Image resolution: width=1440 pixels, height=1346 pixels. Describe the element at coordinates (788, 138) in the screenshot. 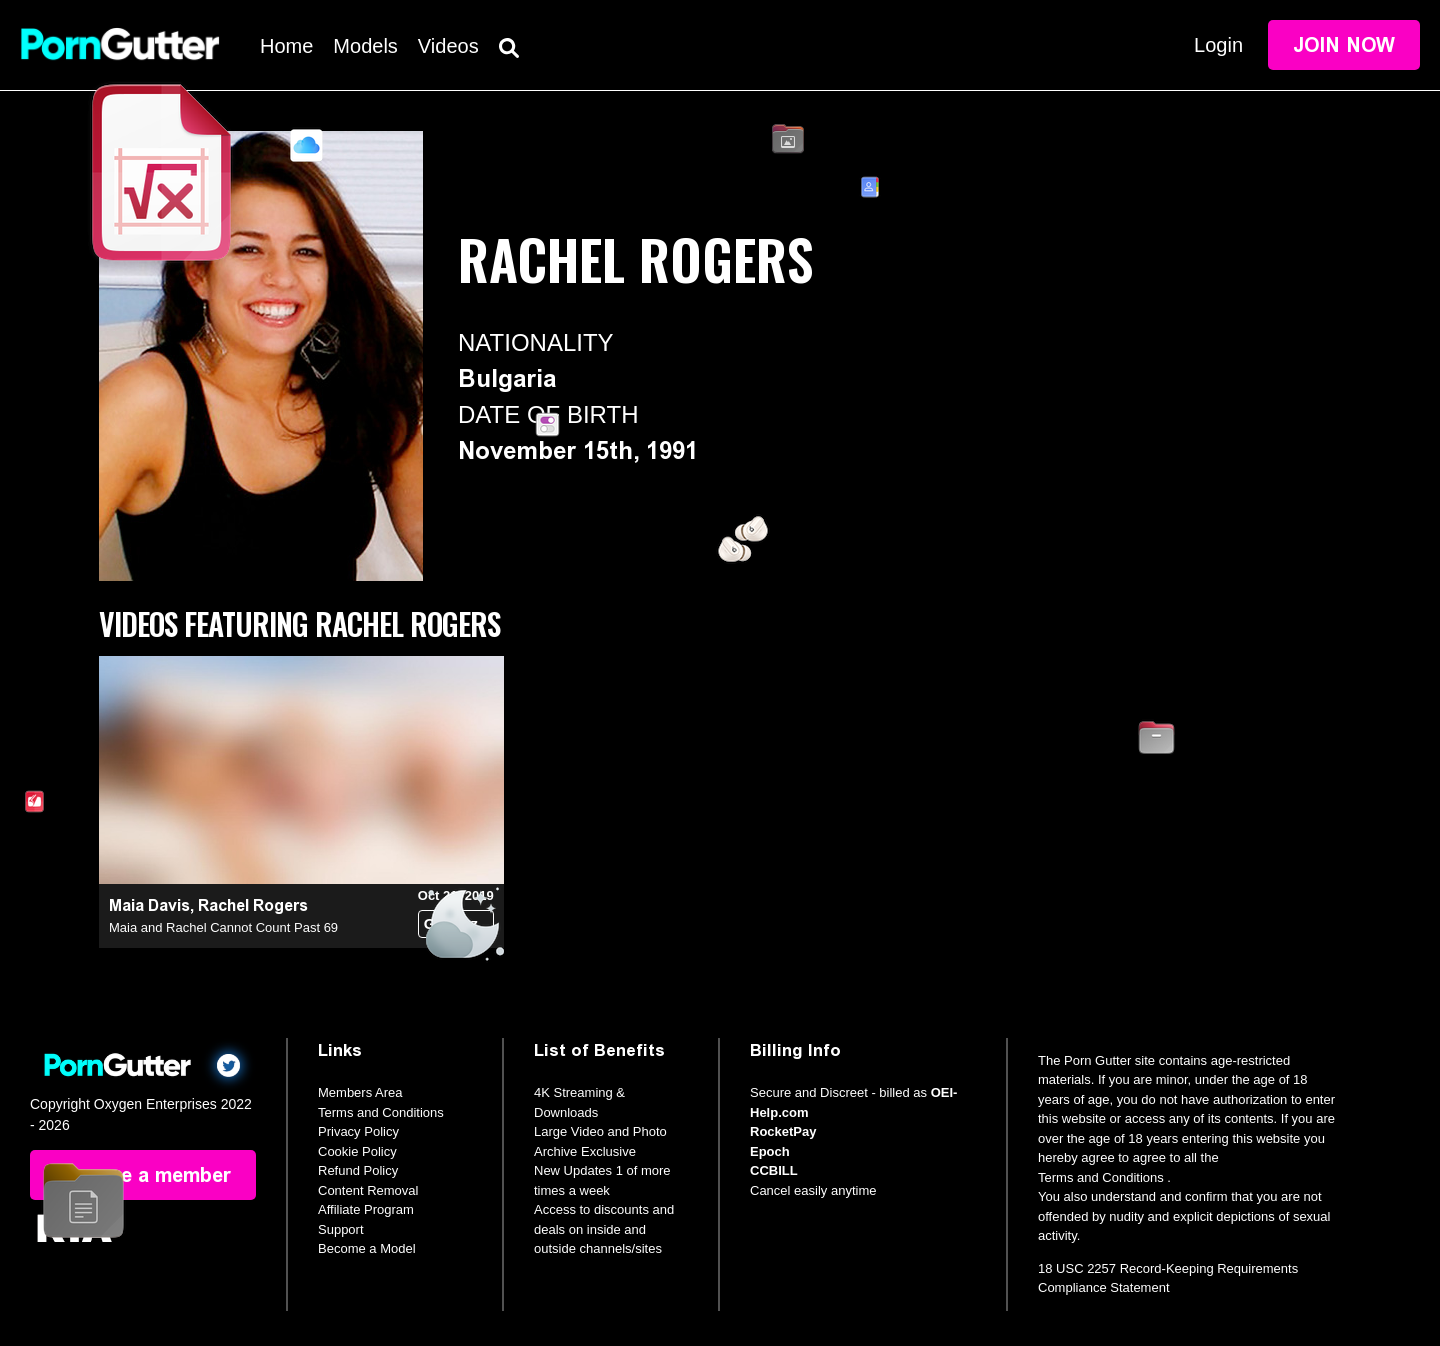

I see `open pictures folder` at that location.